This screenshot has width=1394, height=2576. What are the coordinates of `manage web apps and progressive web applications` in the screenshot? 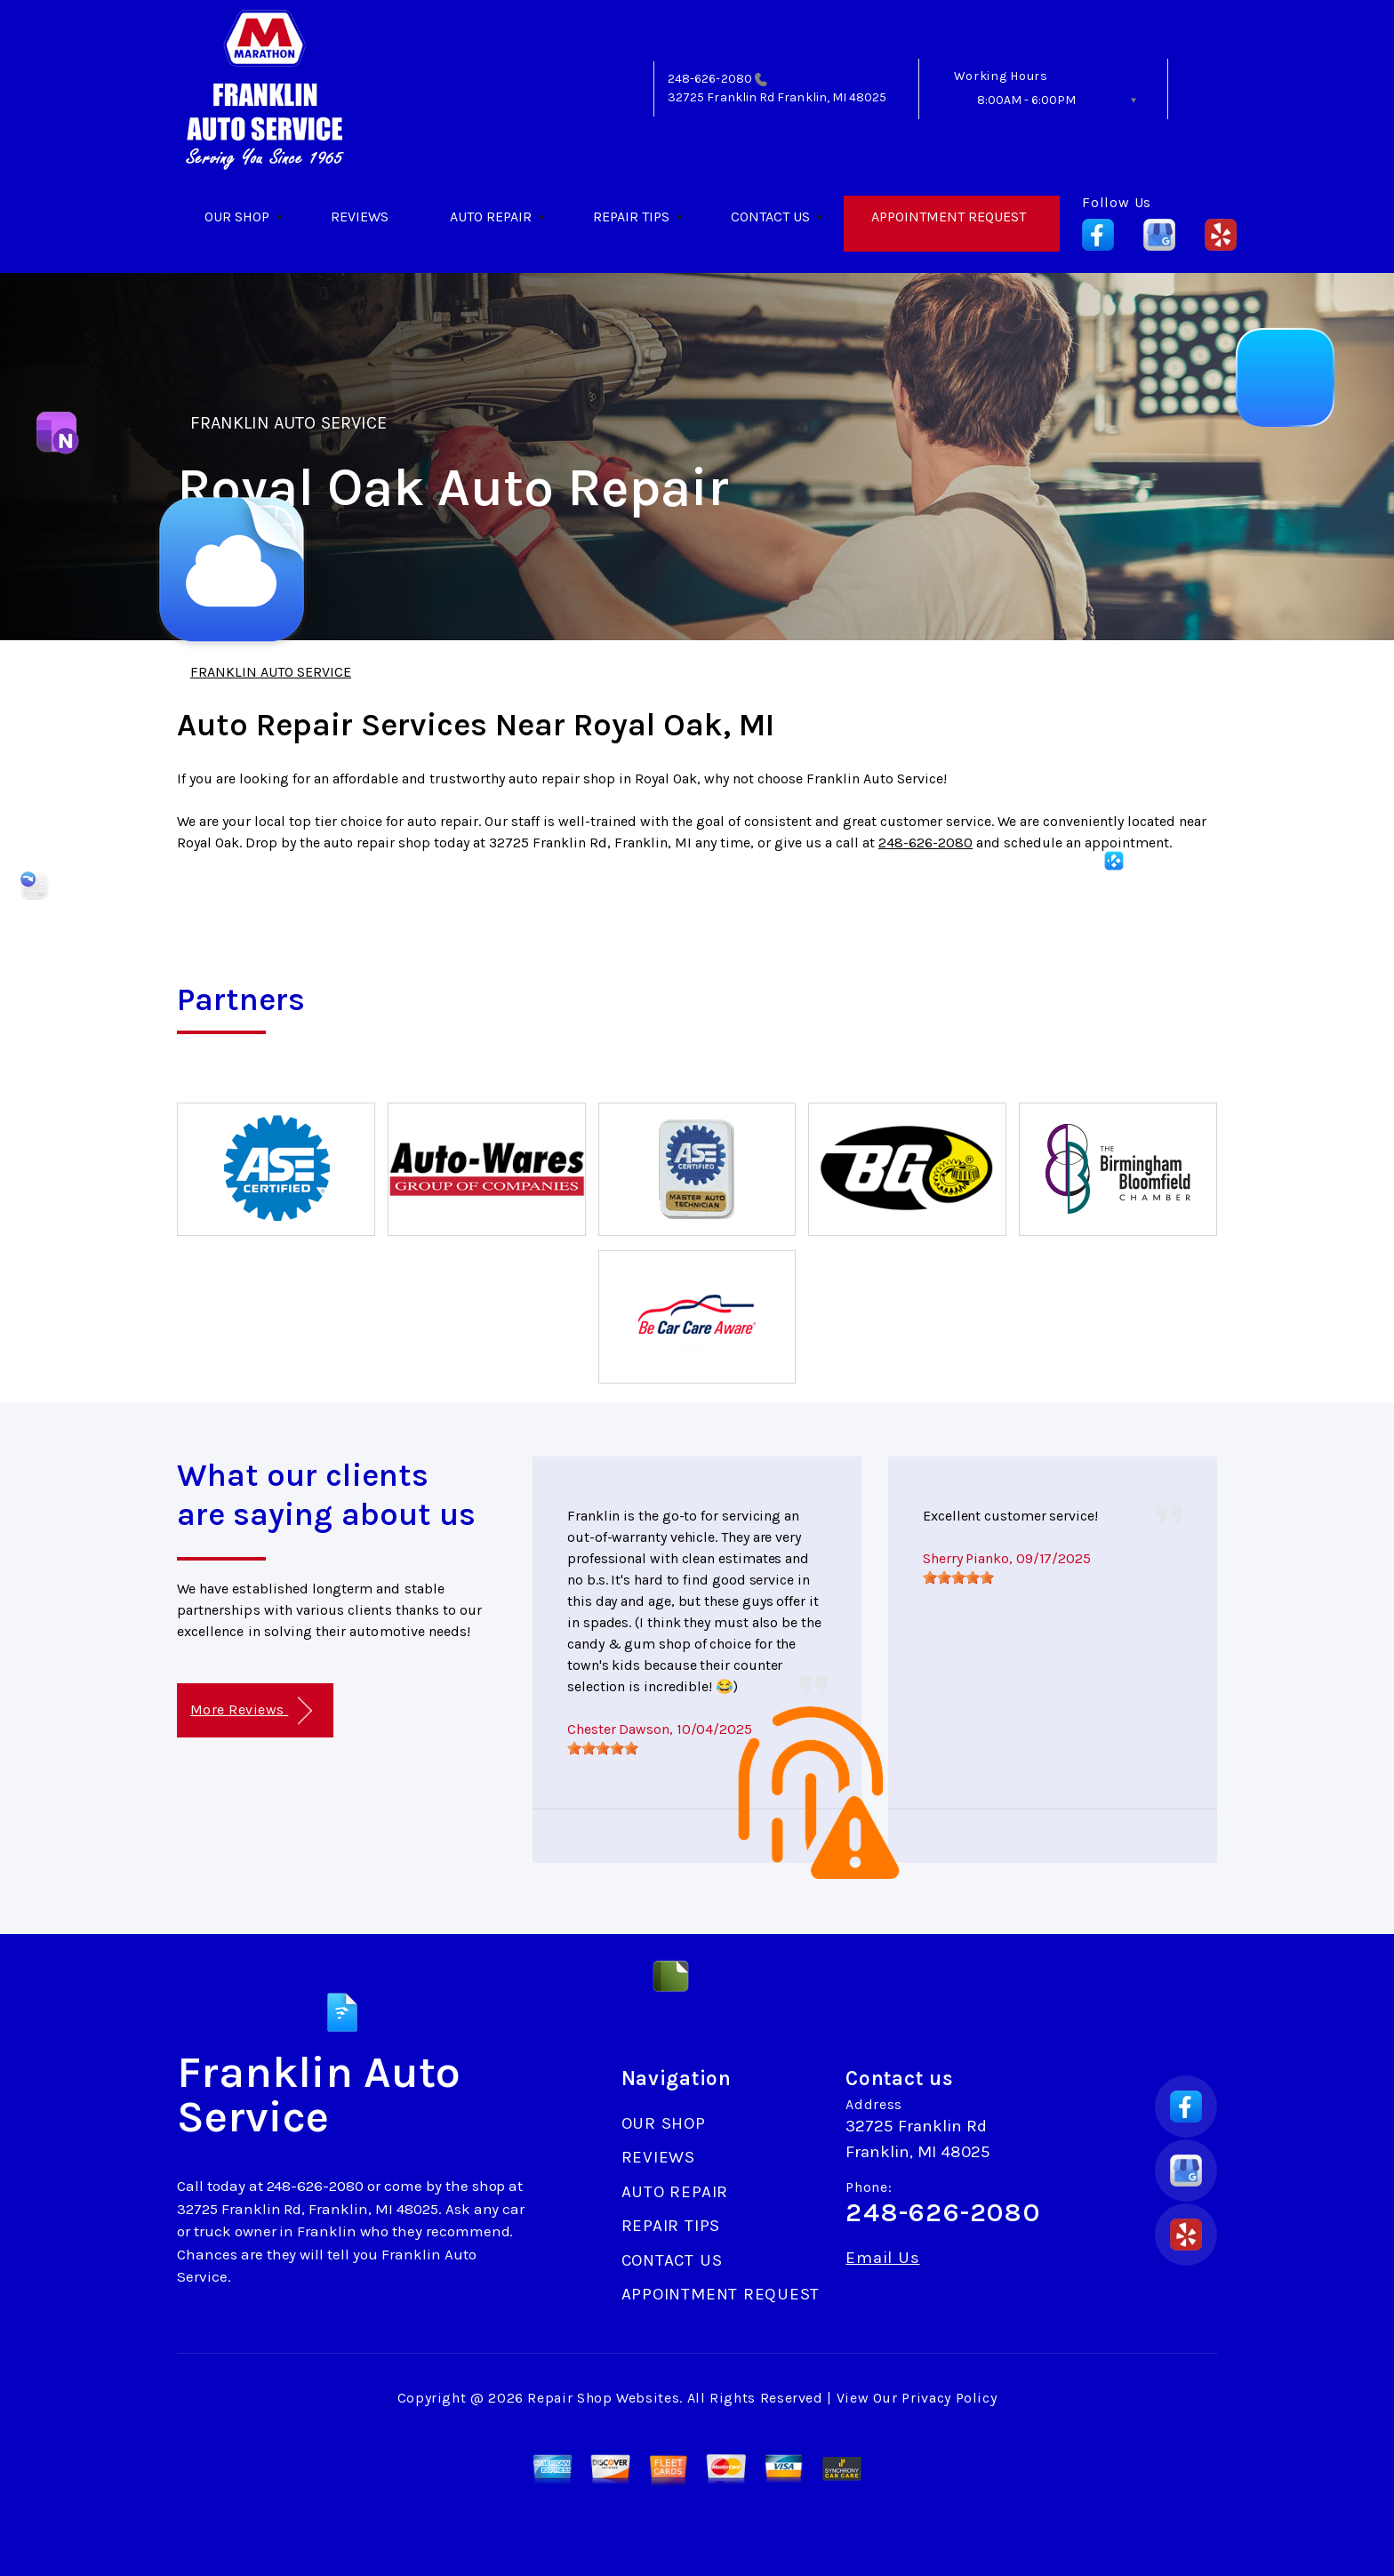 It's located at (231, 569).